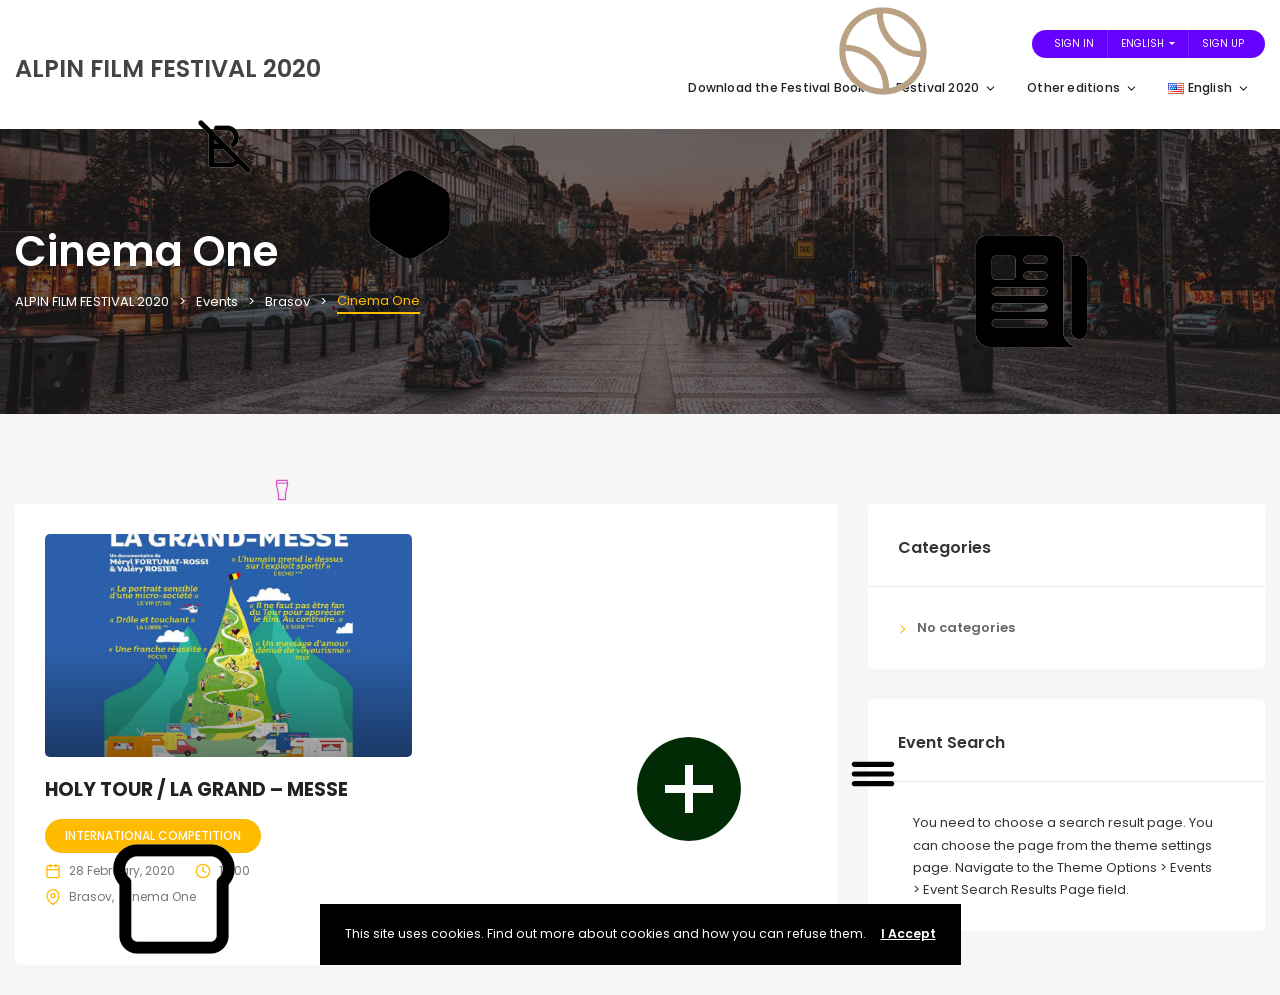 The width and height of the screenshot is (1280, 995). What do you see at coordinates (409, 214) in the screenshot?
I see `indicates a selected or active state` at bounding box center [409, 214].